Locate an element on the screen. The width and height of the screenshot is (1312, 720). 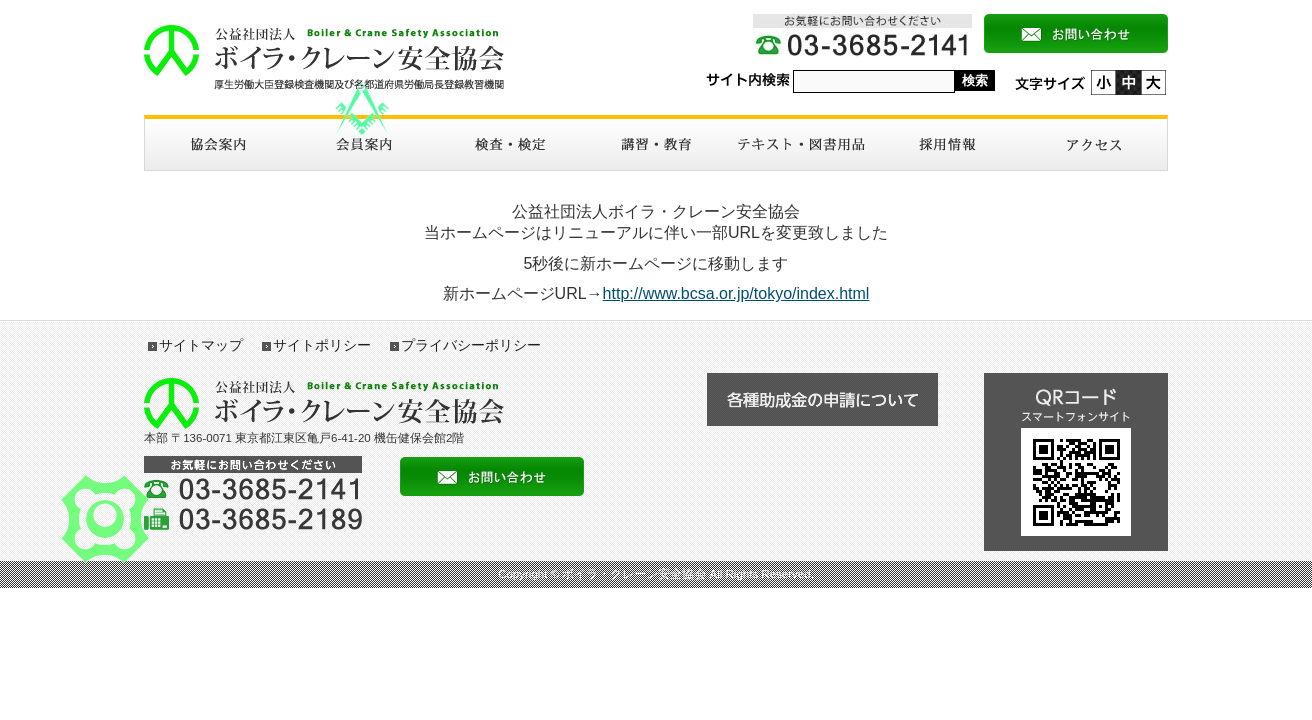
freemasonry or masonic lodge symbol is located at coordinates (362, 109).